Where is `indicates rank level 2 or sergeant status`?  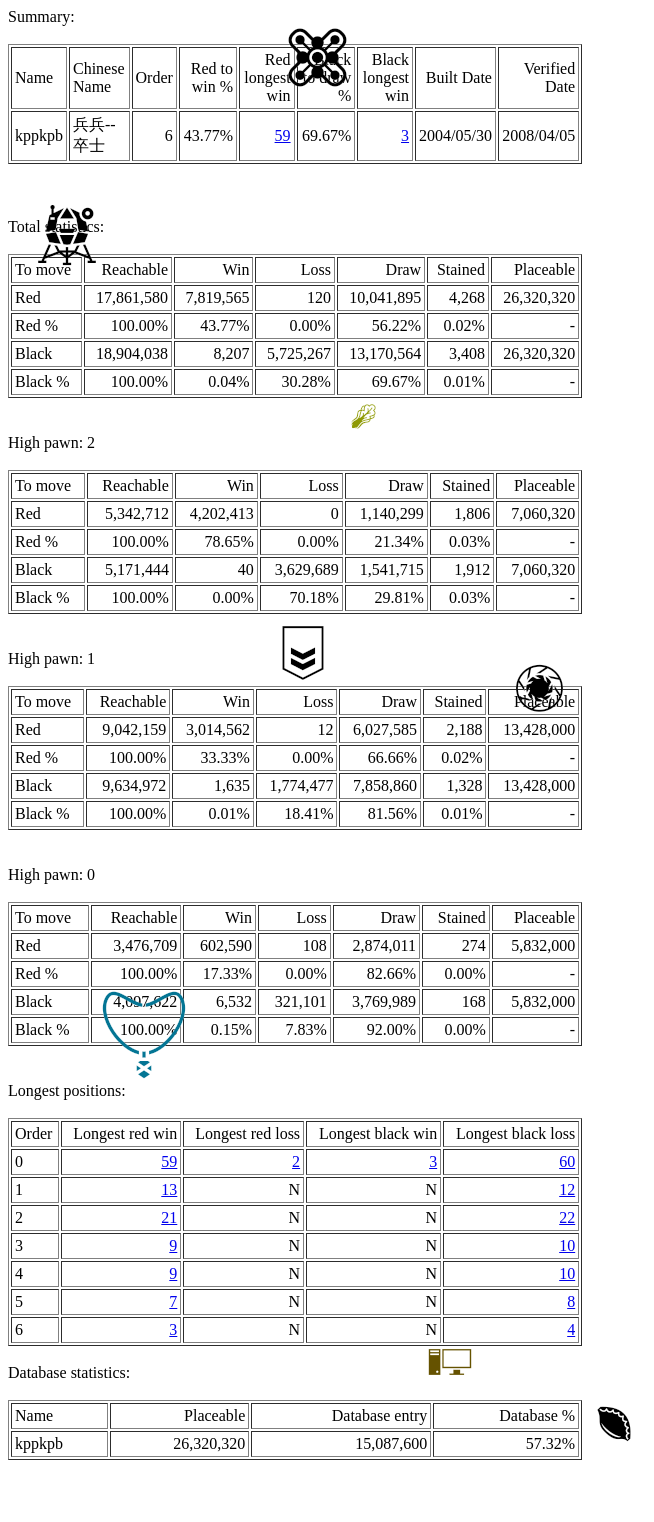
indicates rank level 2 or sergeant status is located at coordinates (303, 653).